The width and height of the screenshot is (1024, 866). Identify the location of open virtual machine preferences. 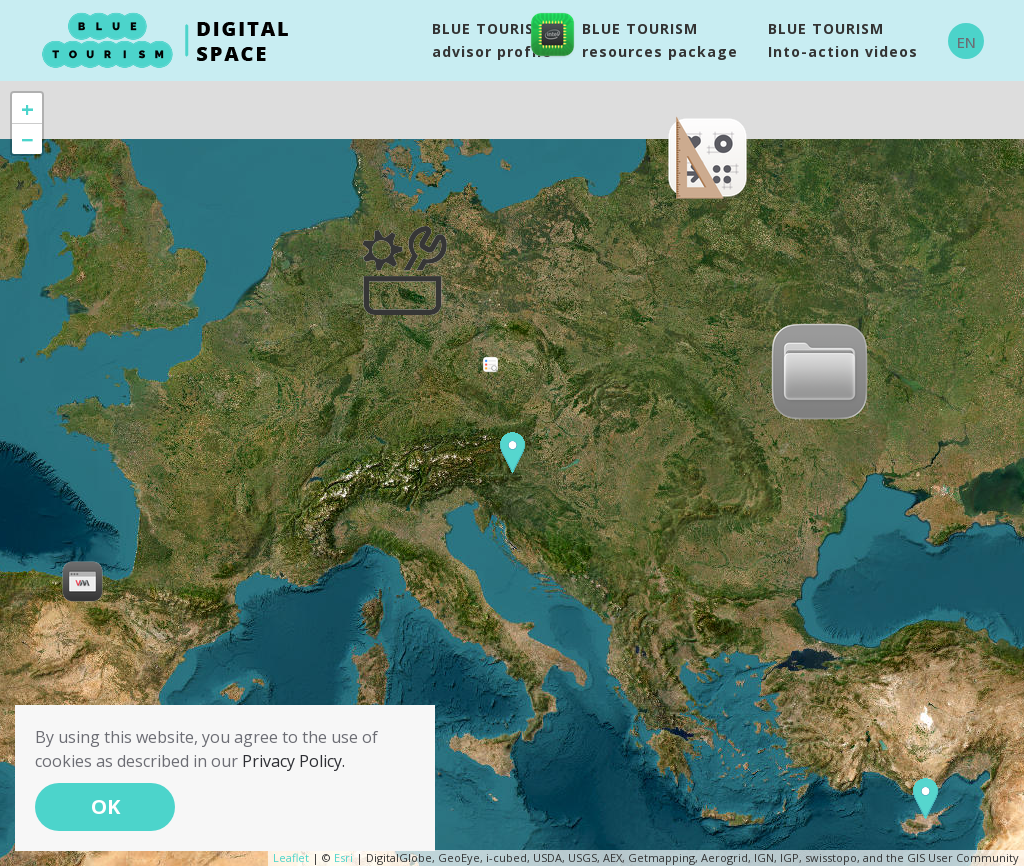
(82, 581).